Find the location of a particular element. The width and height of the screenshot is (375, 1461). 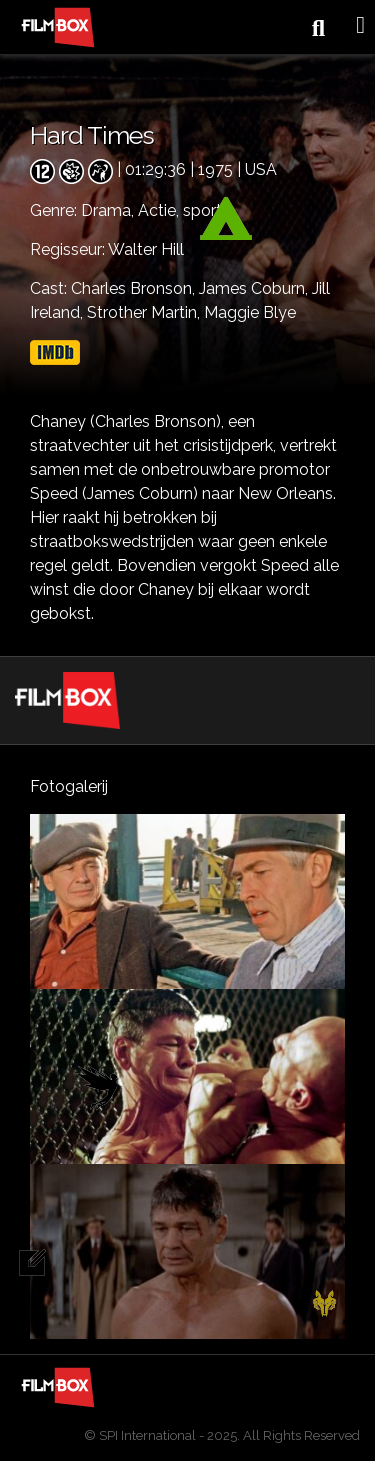

wolf pack battalion brand logo is located at coordinates (324, 1303).